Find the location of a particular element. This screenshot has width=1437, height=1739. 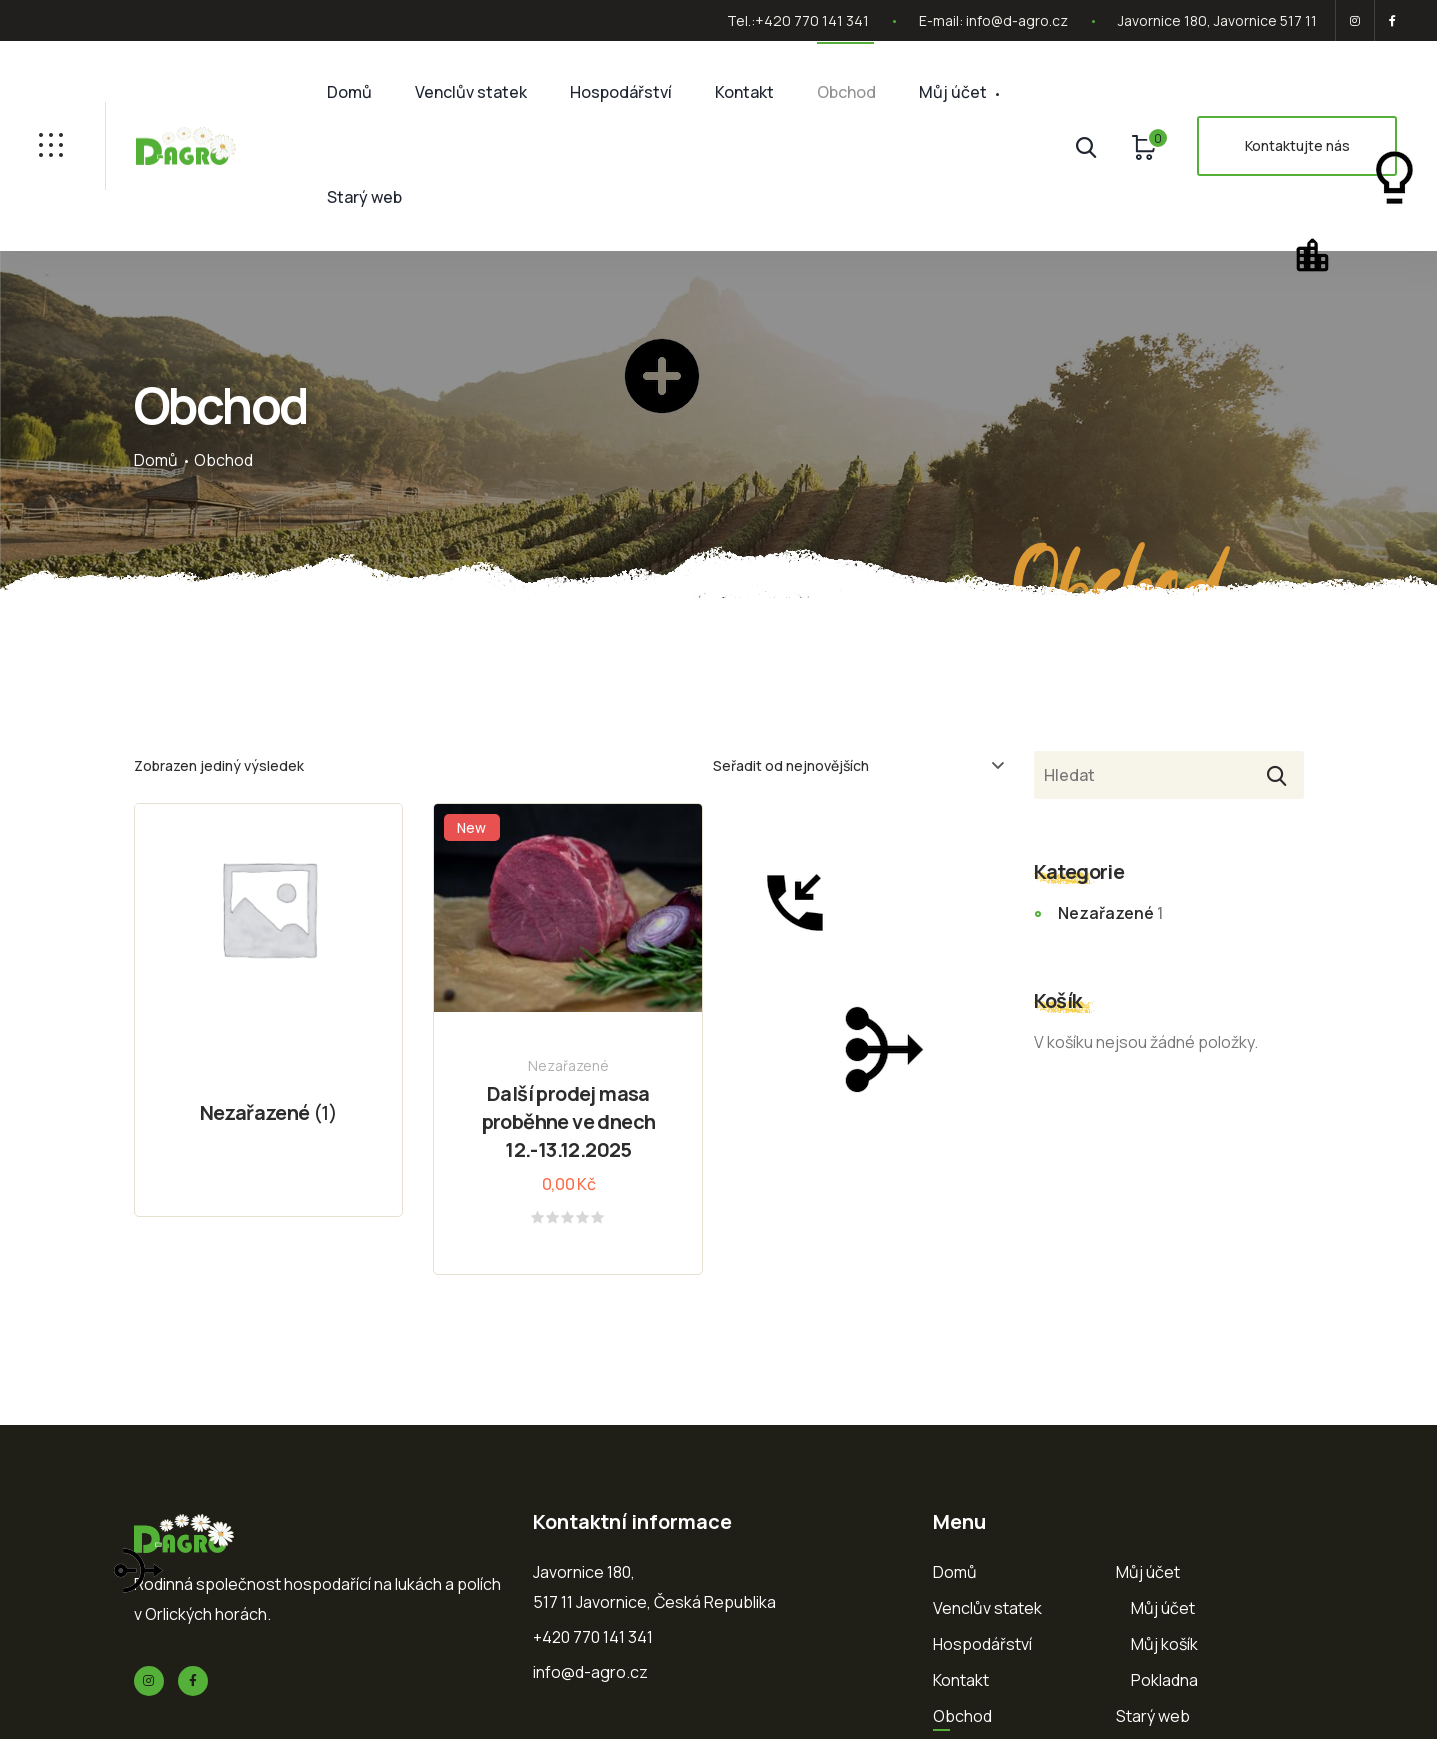

indicates an incoming call was returned is located at coordinates (795, 903).